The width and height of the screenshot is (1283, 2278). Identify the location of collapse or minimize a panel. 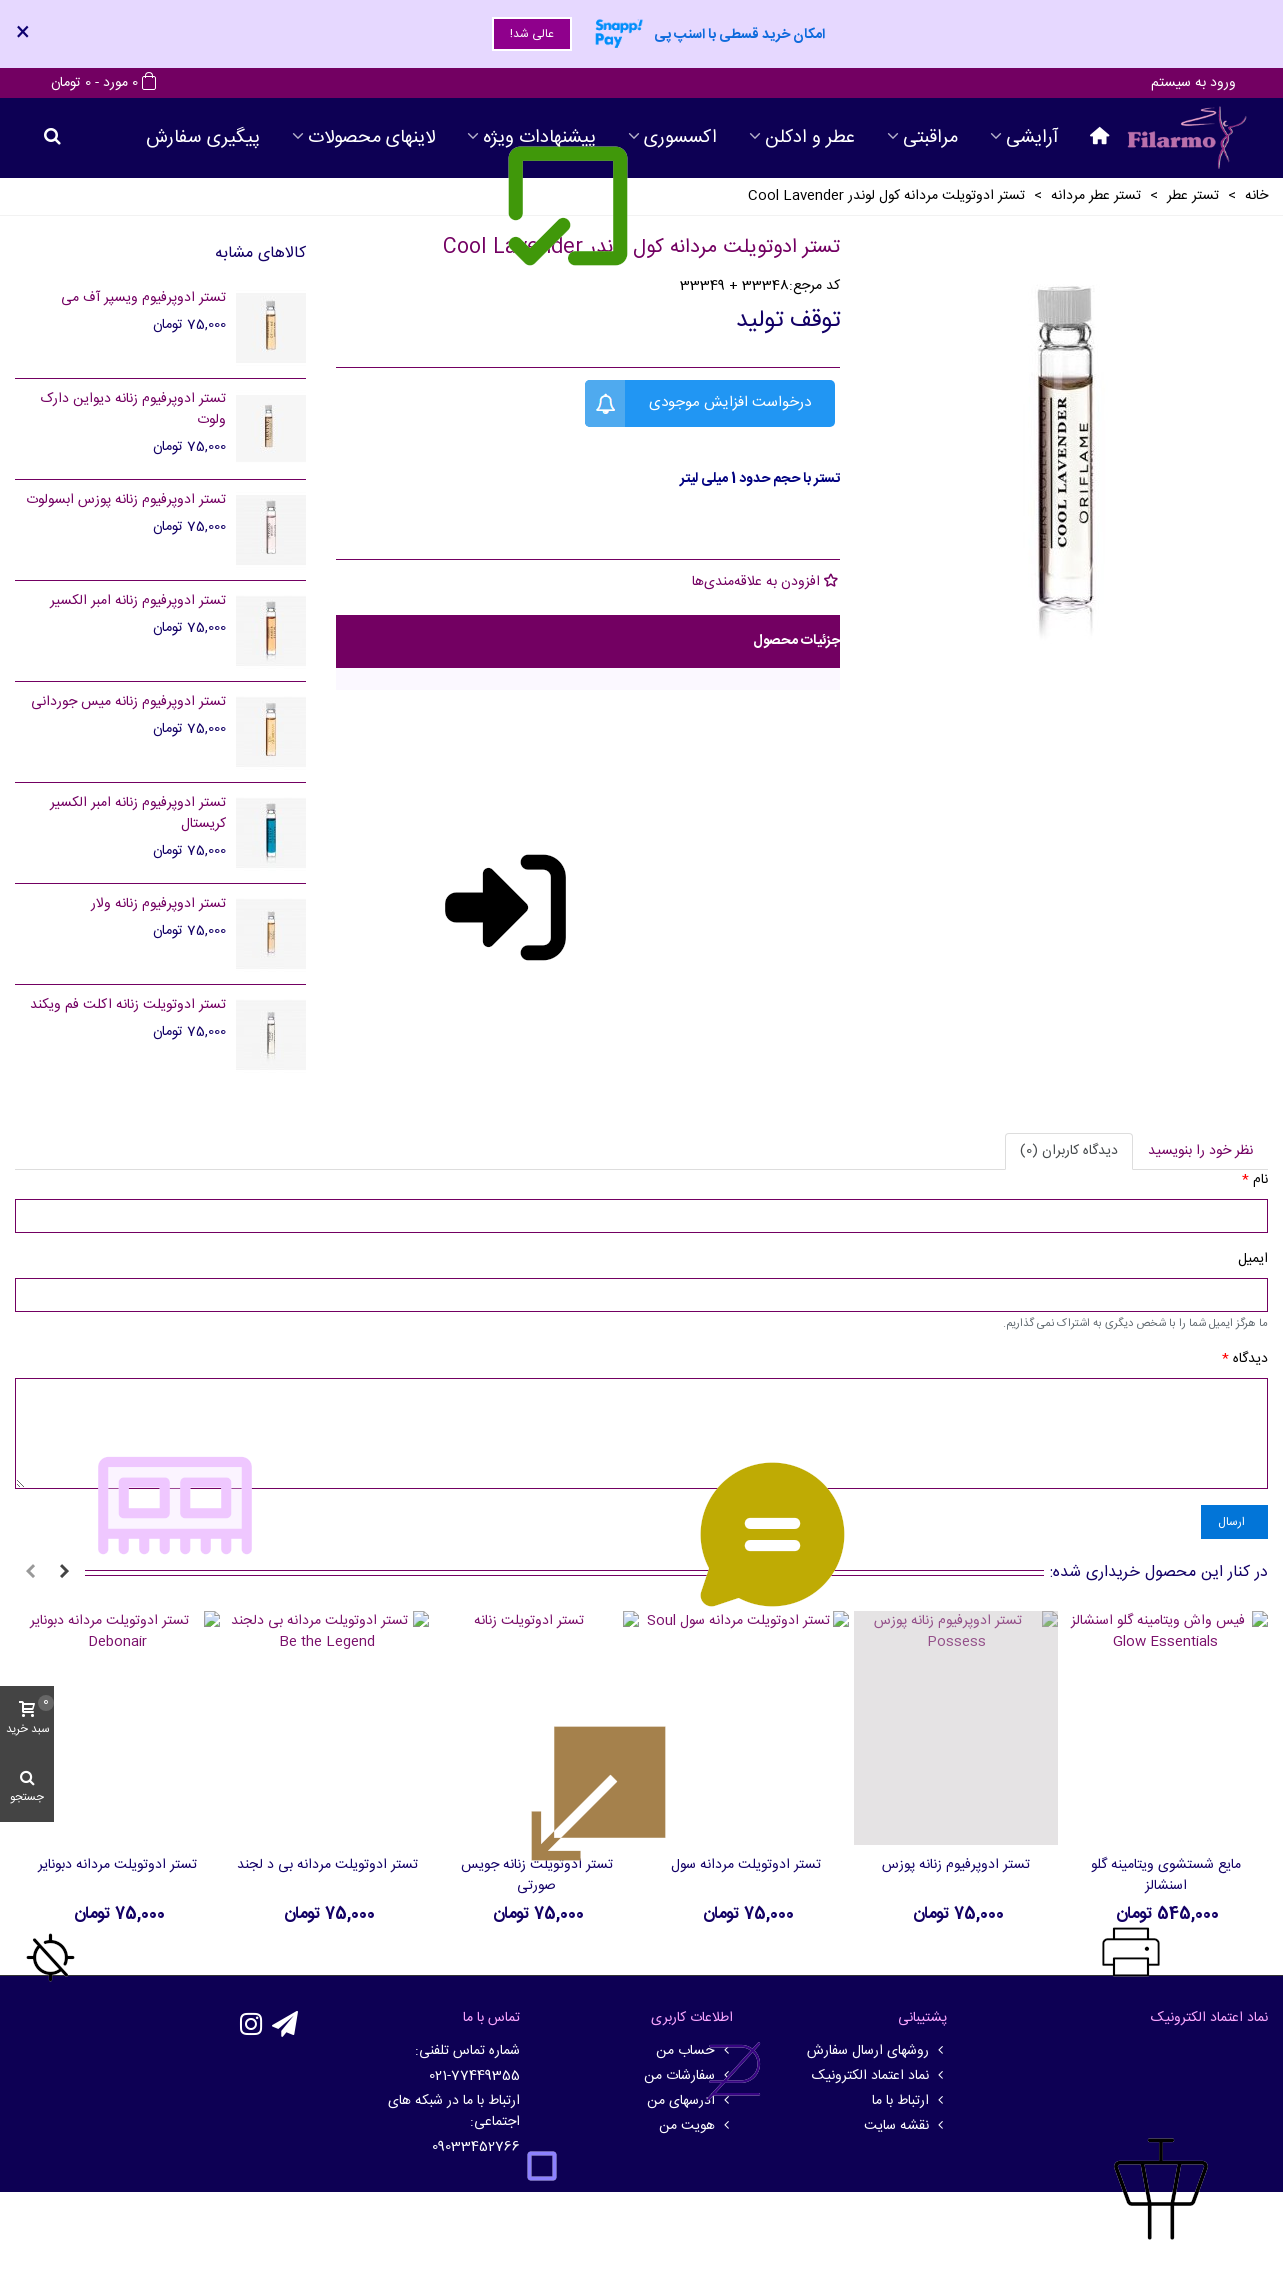
(598, 1793).